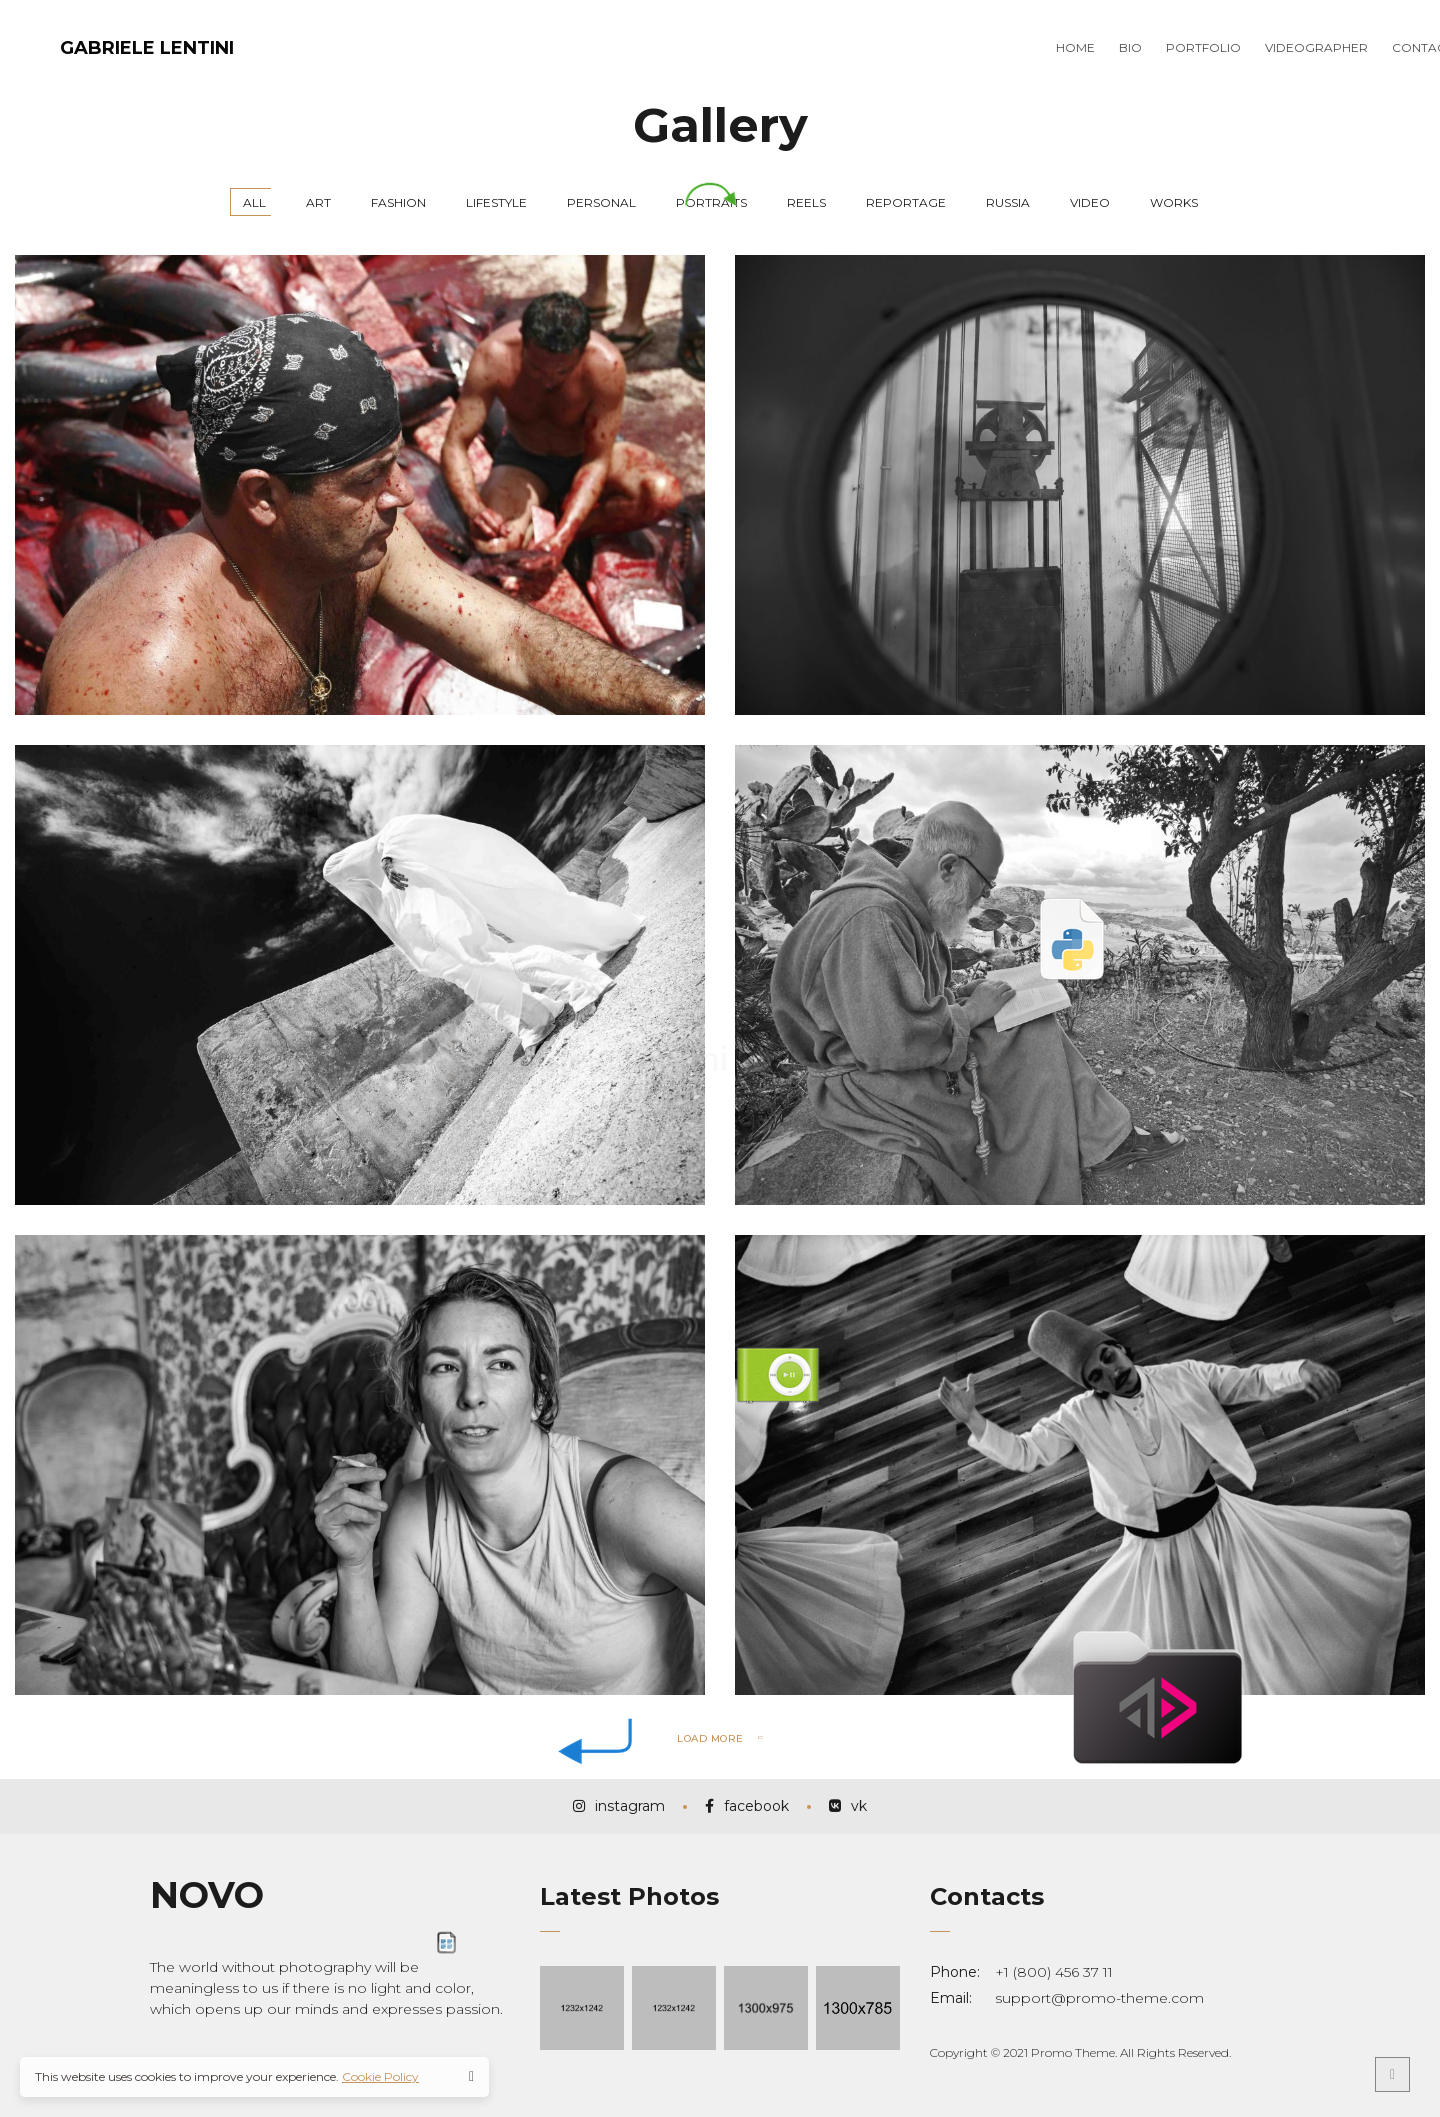  I want to click on open an opendocument master document file, so click(446, 1942).